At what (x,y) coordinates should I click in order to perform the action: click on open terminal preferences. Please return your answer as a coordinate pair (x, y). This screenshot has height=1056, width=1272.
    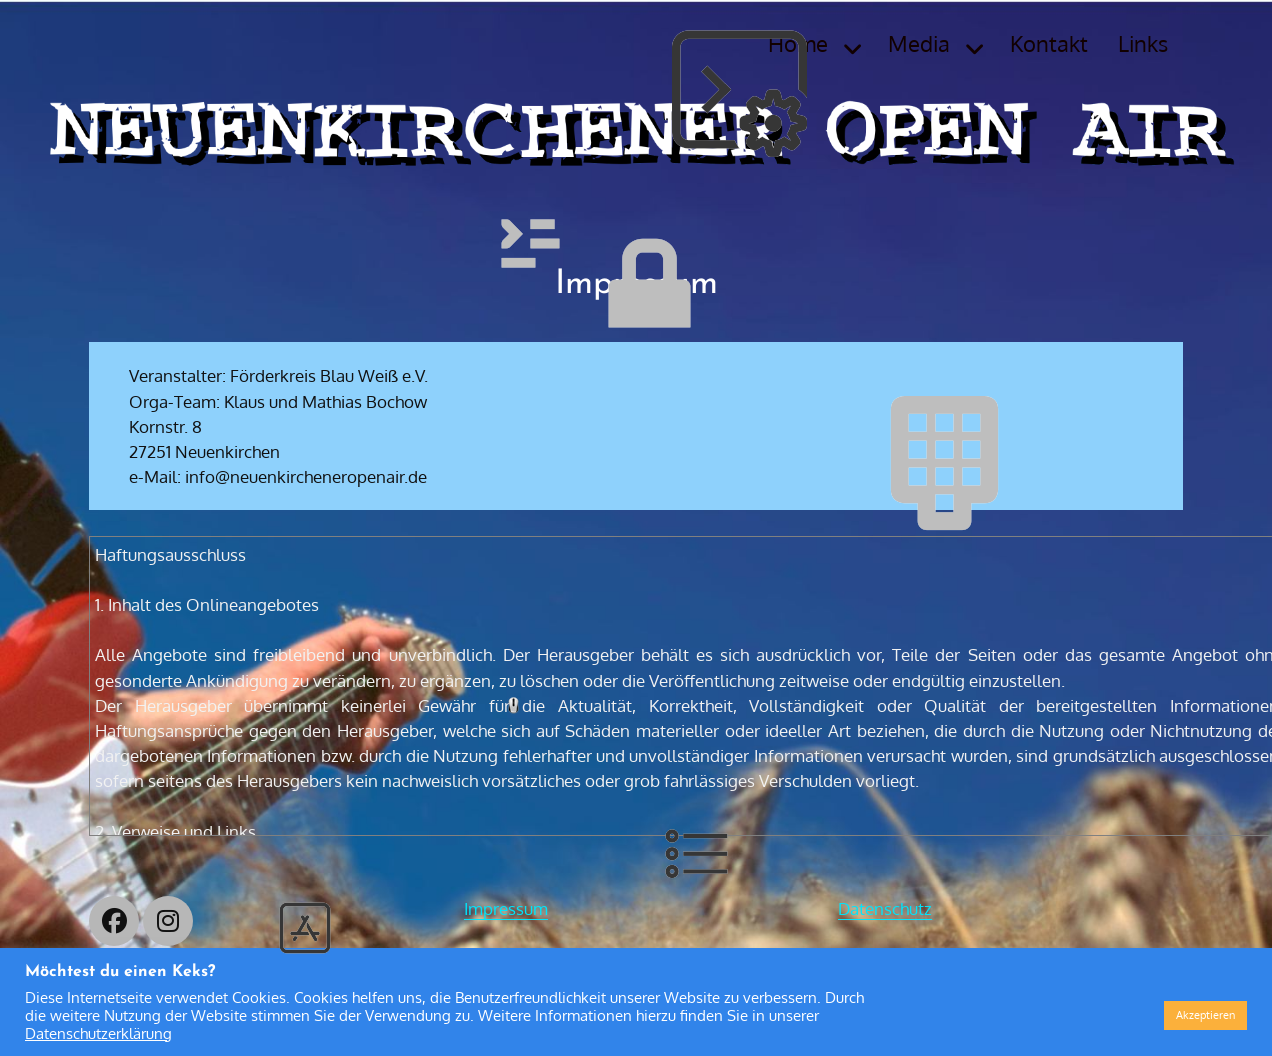
    Looking at the image, I should click on (739, 89).